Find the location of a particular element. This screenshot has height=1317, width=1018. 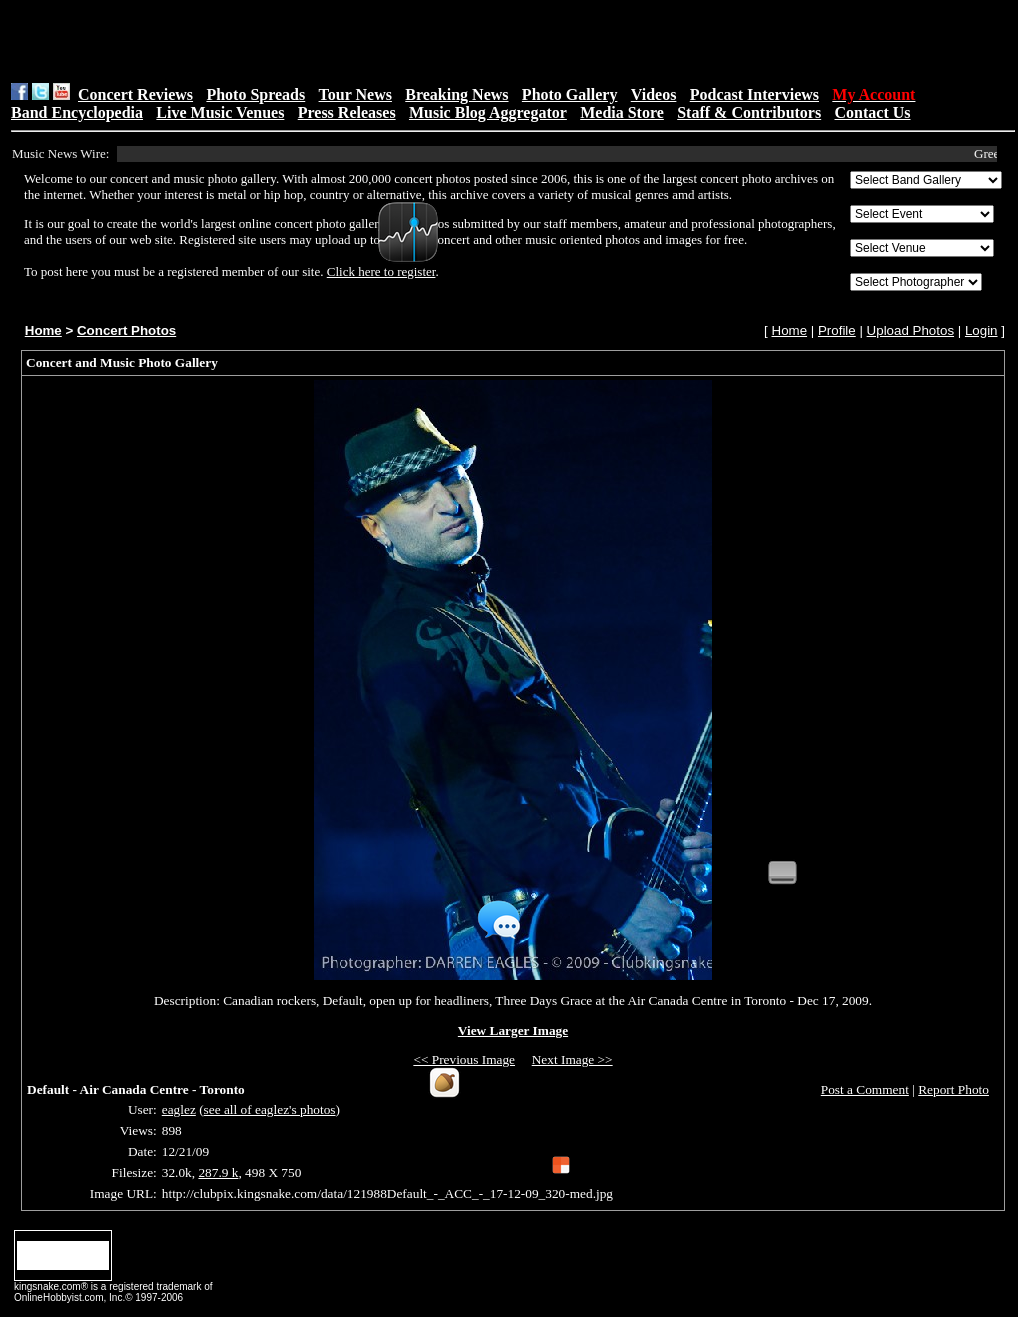

access removable storage device is located at coordinates (782, 872).